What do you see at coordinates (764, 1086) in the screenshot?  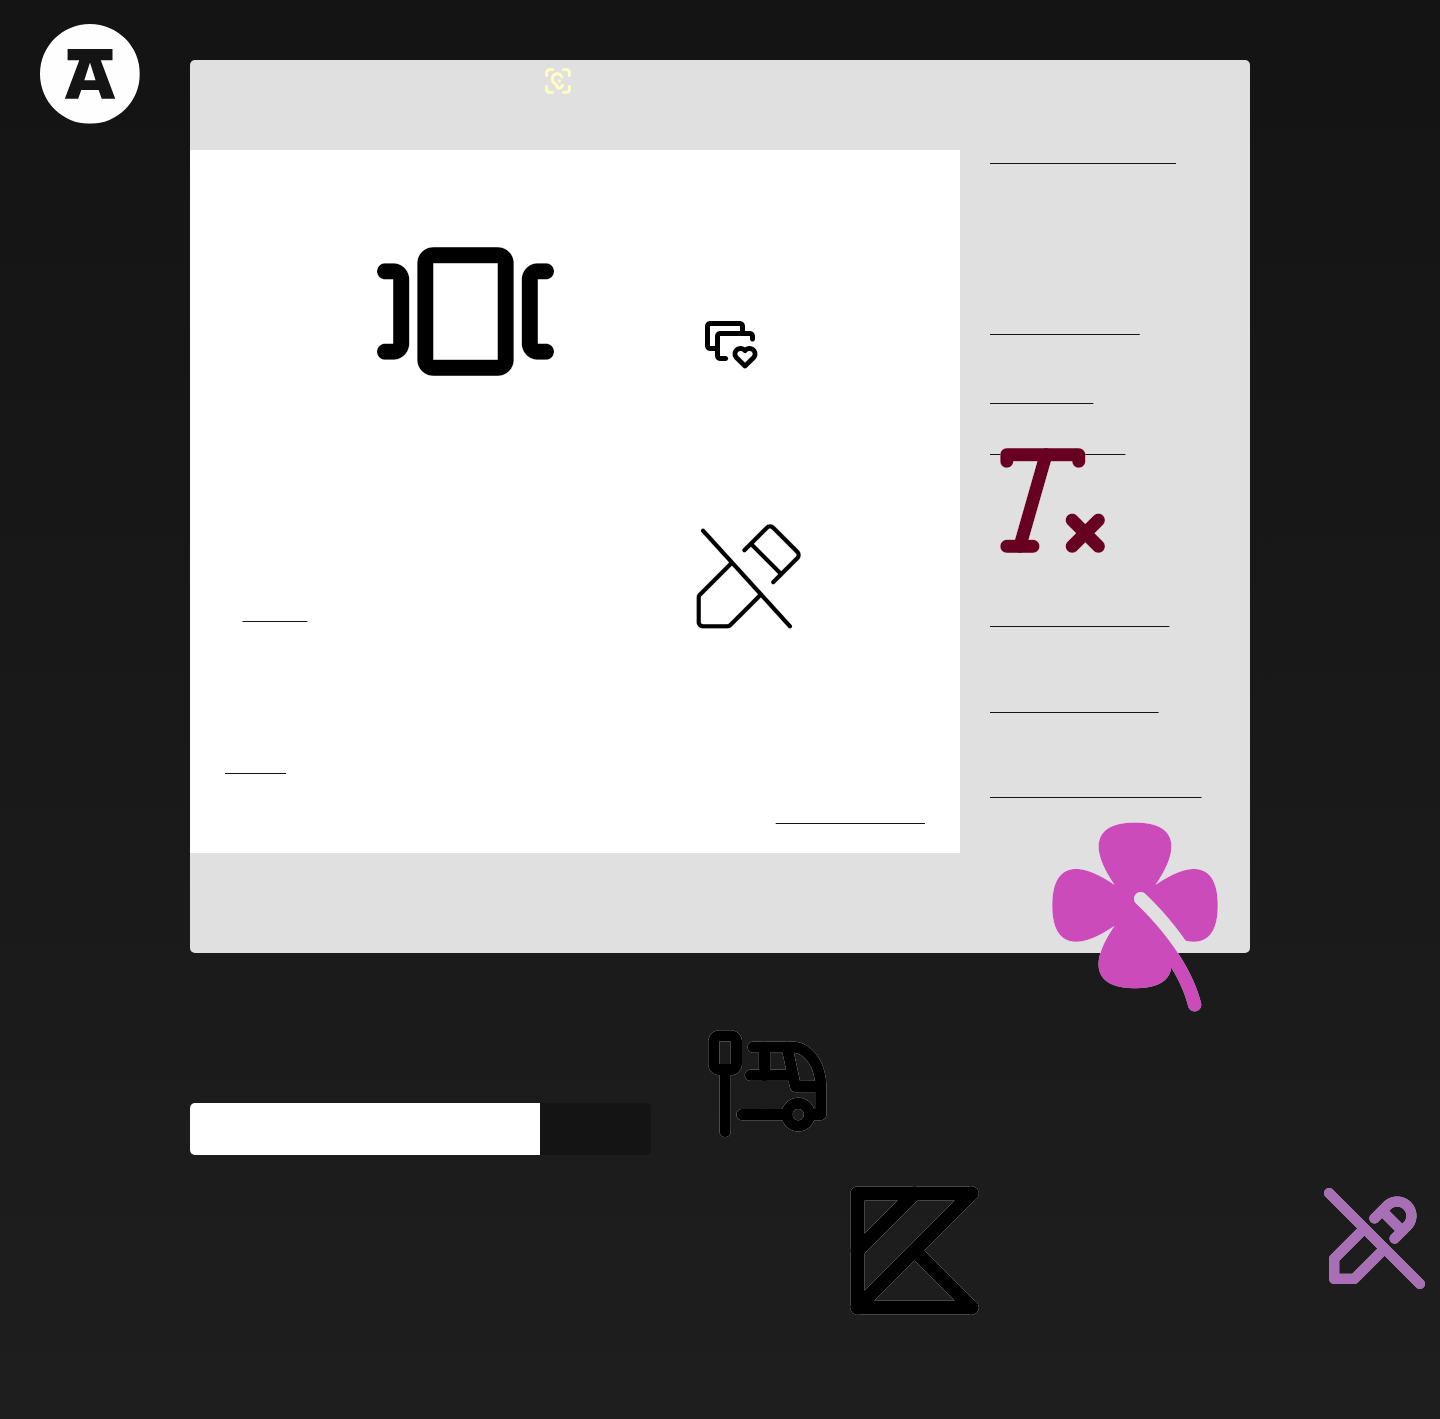 I see `find nearby bus stops` at bounding box center [764, 1086].